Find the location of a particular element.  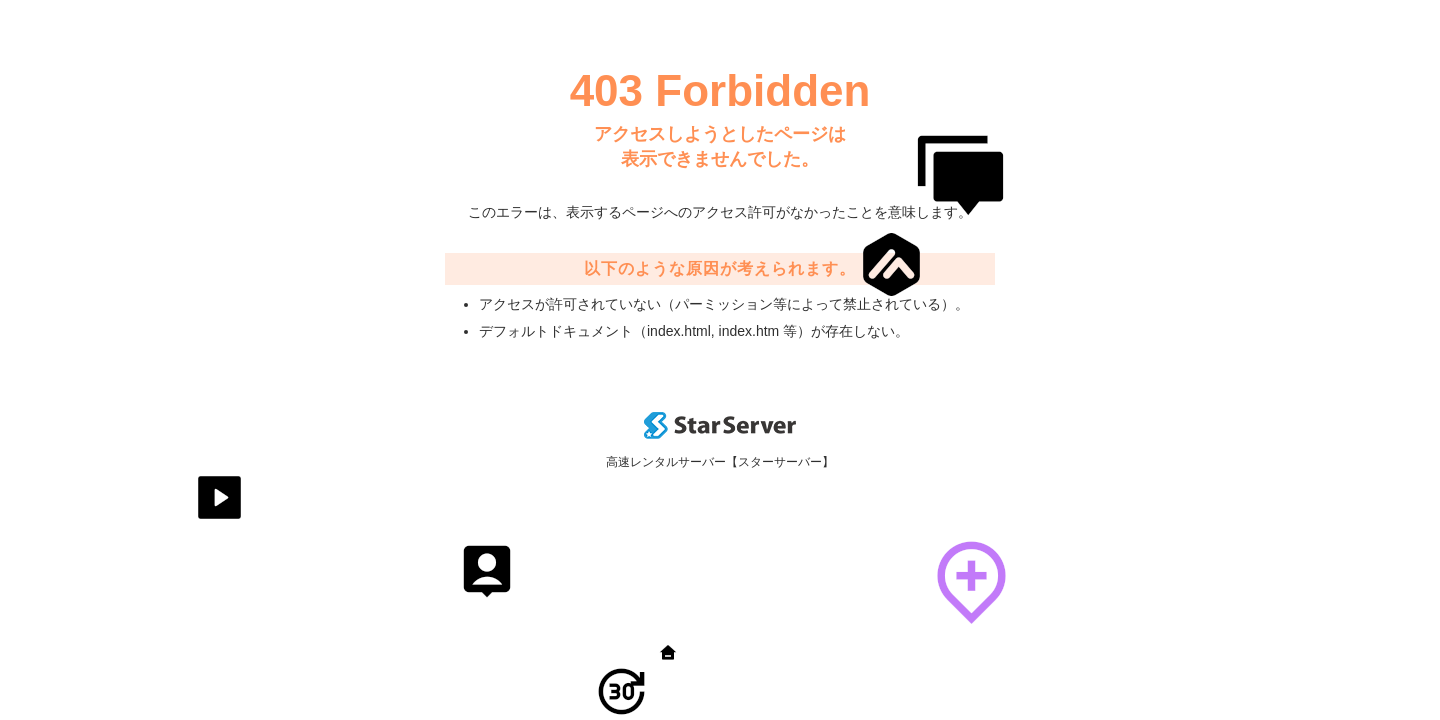

open Matillion data integration platform is located at coordinates (891, 264).